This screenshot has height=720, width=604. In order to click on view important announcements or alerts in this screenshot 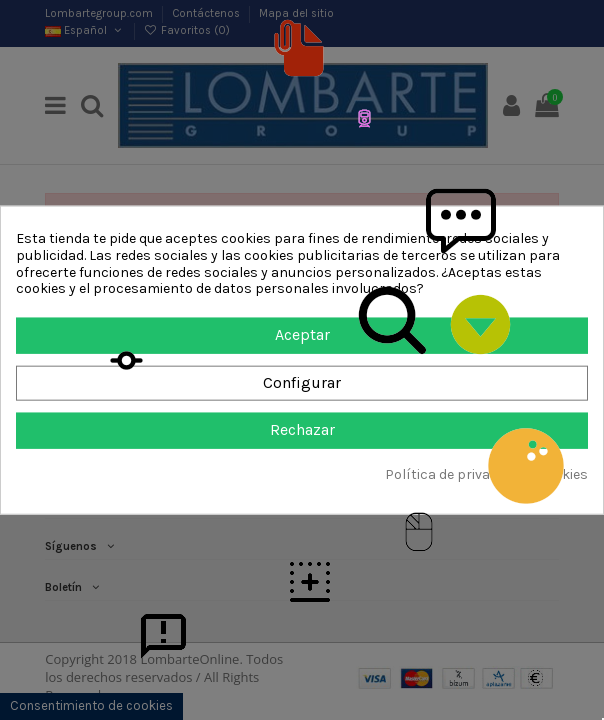, I will do `click(163, 636)`.